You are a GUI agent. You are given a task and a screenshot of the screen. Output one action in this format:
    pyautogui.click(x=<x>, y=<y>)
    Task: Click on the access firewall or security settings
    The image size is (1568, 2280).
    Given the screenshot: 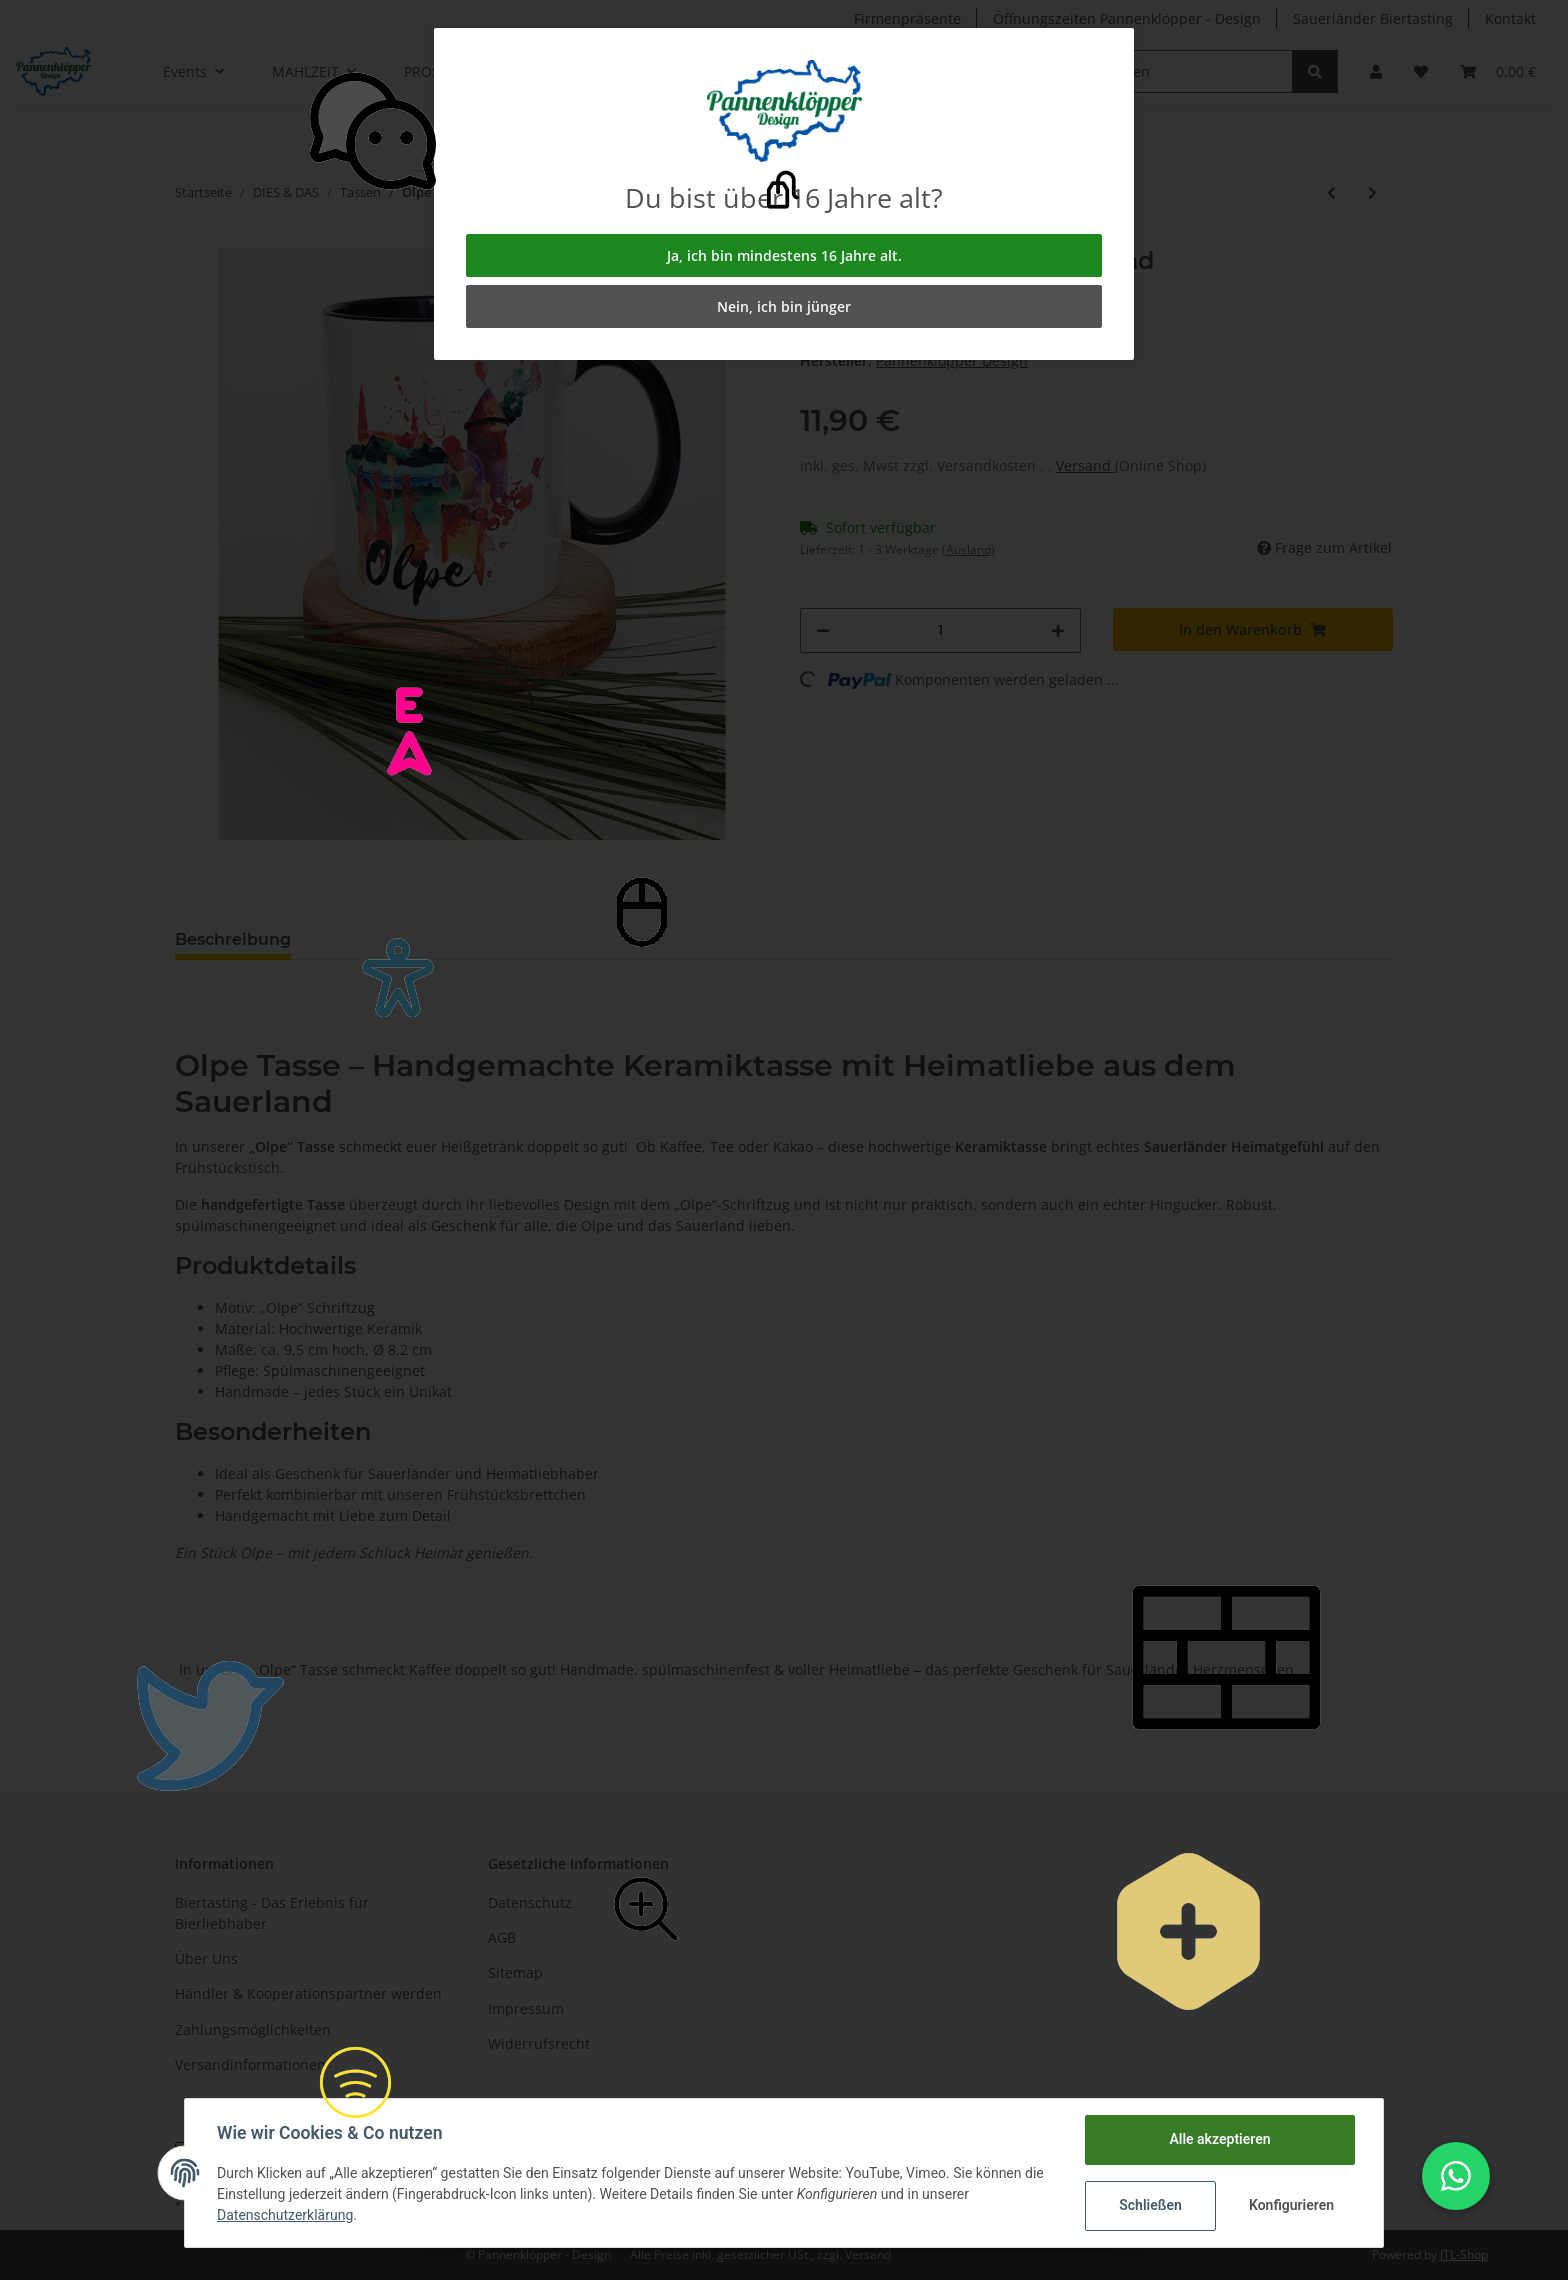 What is the action you would take?
    pyautogui.click(x=1226, y=1657)
    